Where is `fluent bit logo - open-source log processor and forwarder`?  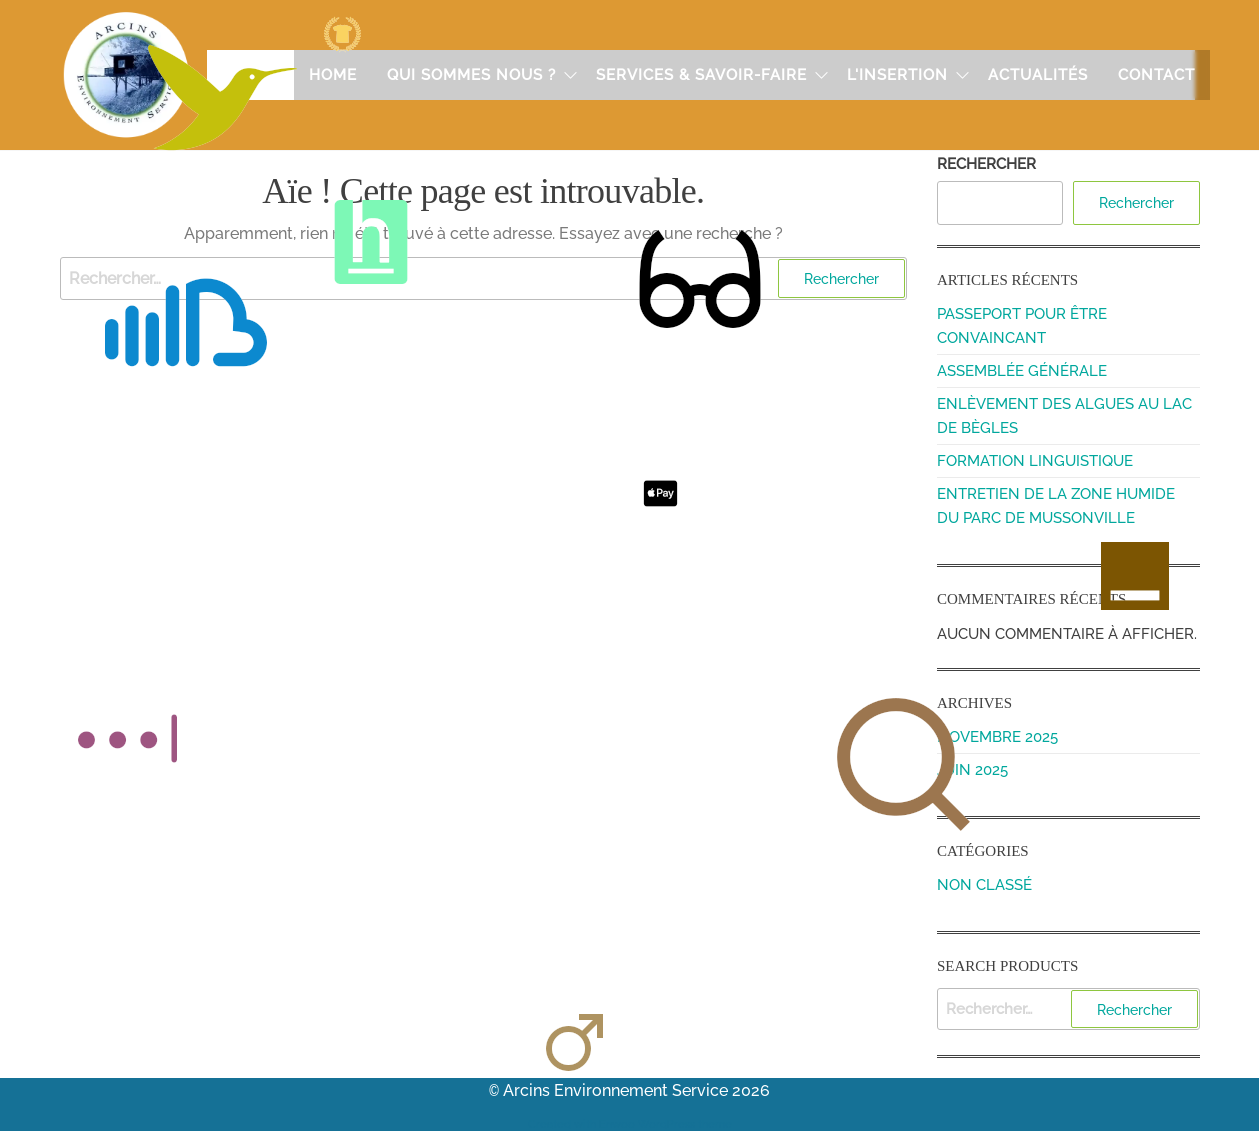
fluent bit logo - open-source log processor and forwarder is located at coordinates (222, 97).